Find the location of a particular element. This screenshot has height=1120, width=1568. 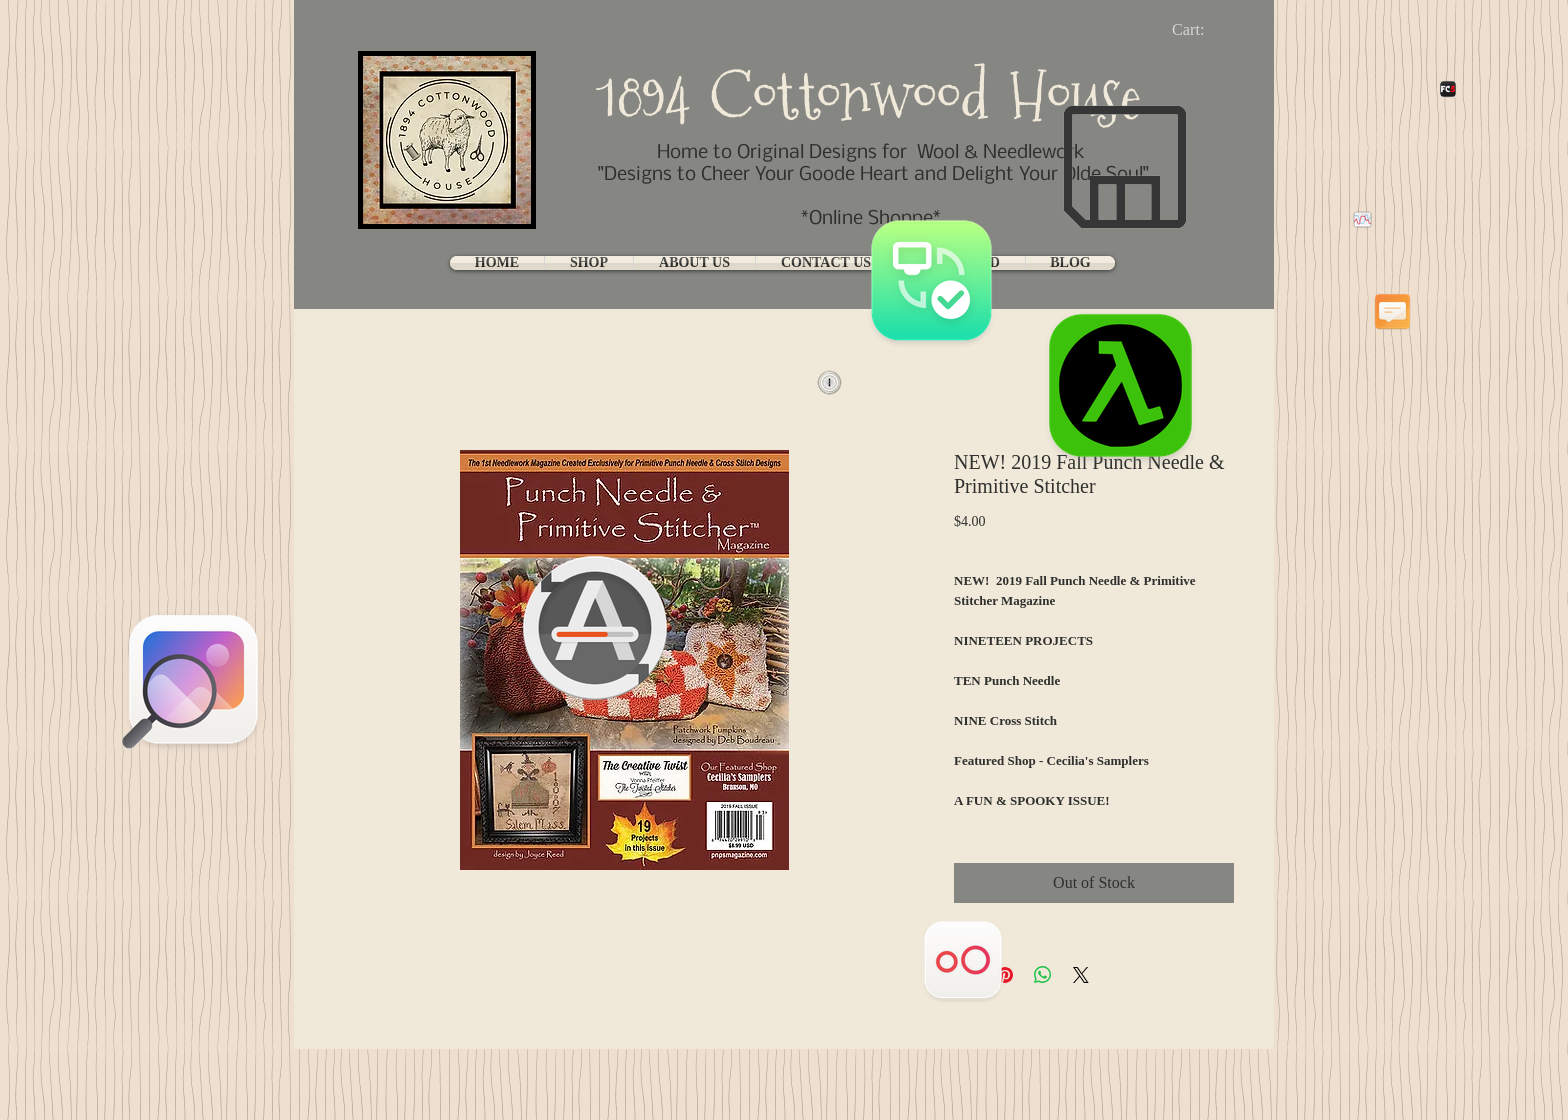

save current file or document is located at coordinates (1125, 167).